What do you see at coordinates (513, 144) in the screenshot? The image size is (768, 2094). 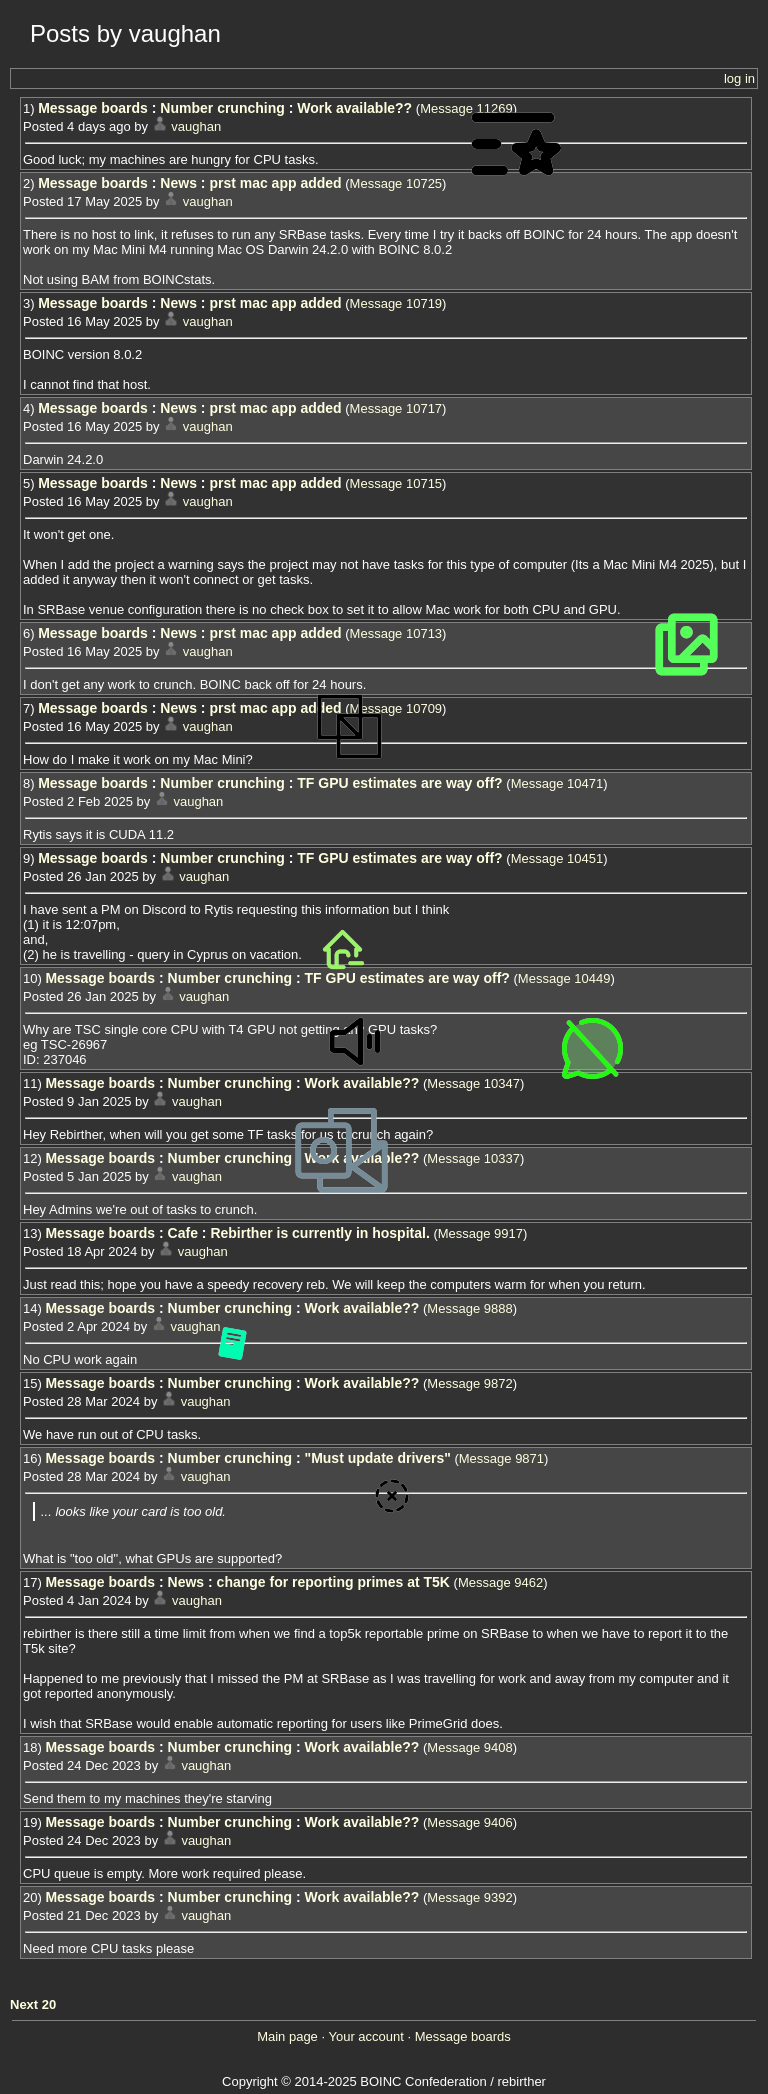 I see `view your favorites list` at bounding box center [513, 144].